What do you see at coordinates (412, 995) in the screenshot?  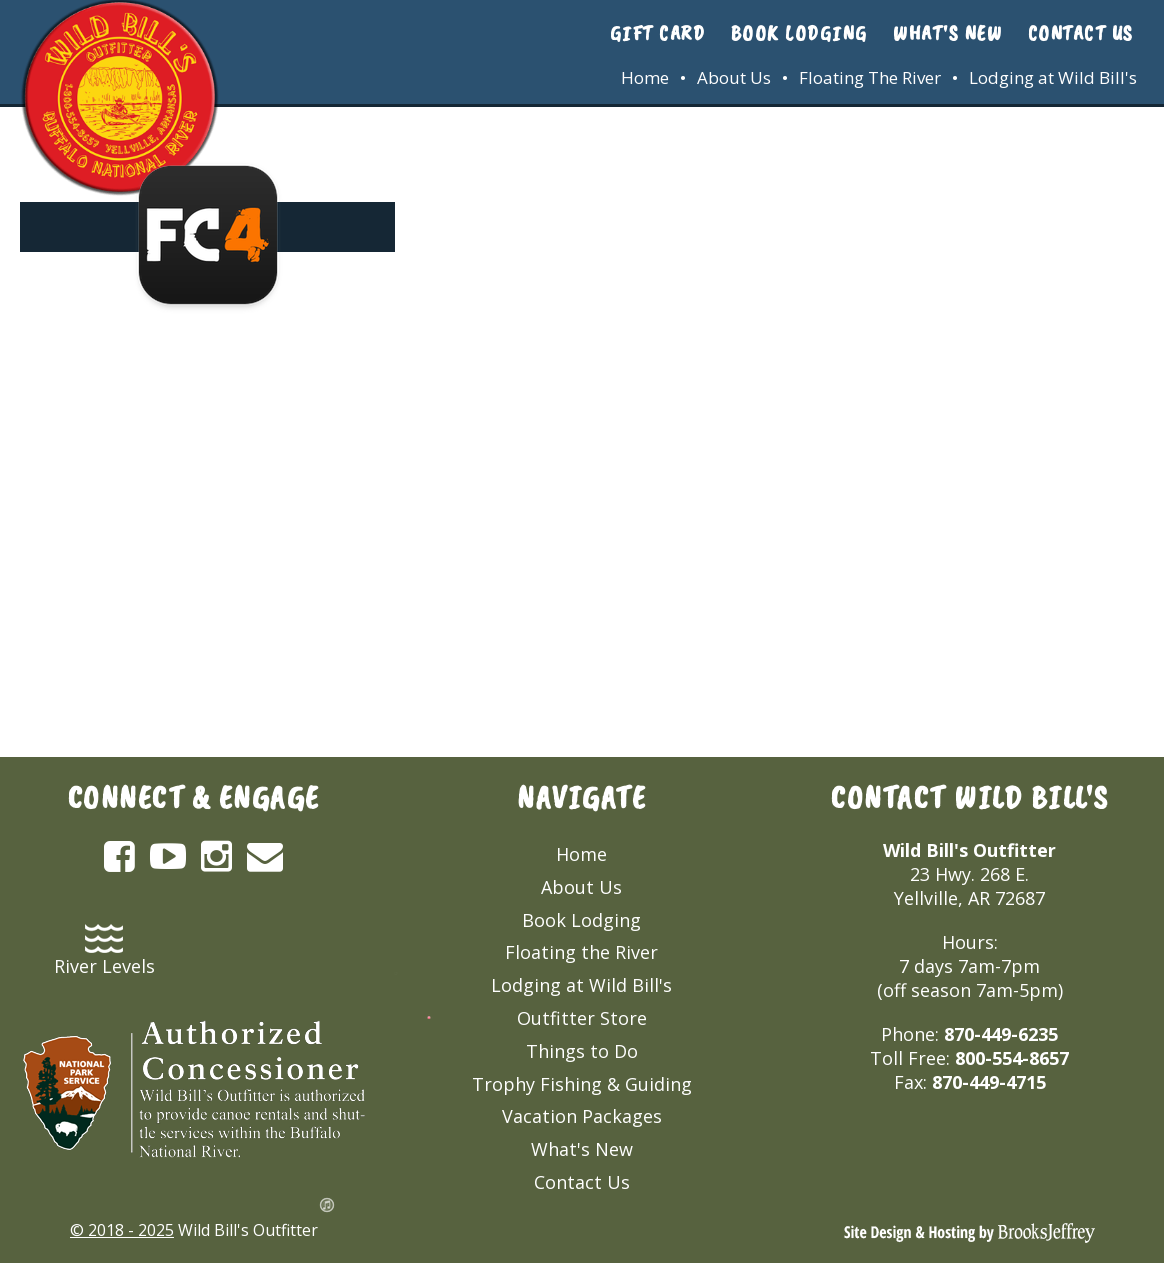 I see `open sound and audio preferences` at bounding box center [412, 995].